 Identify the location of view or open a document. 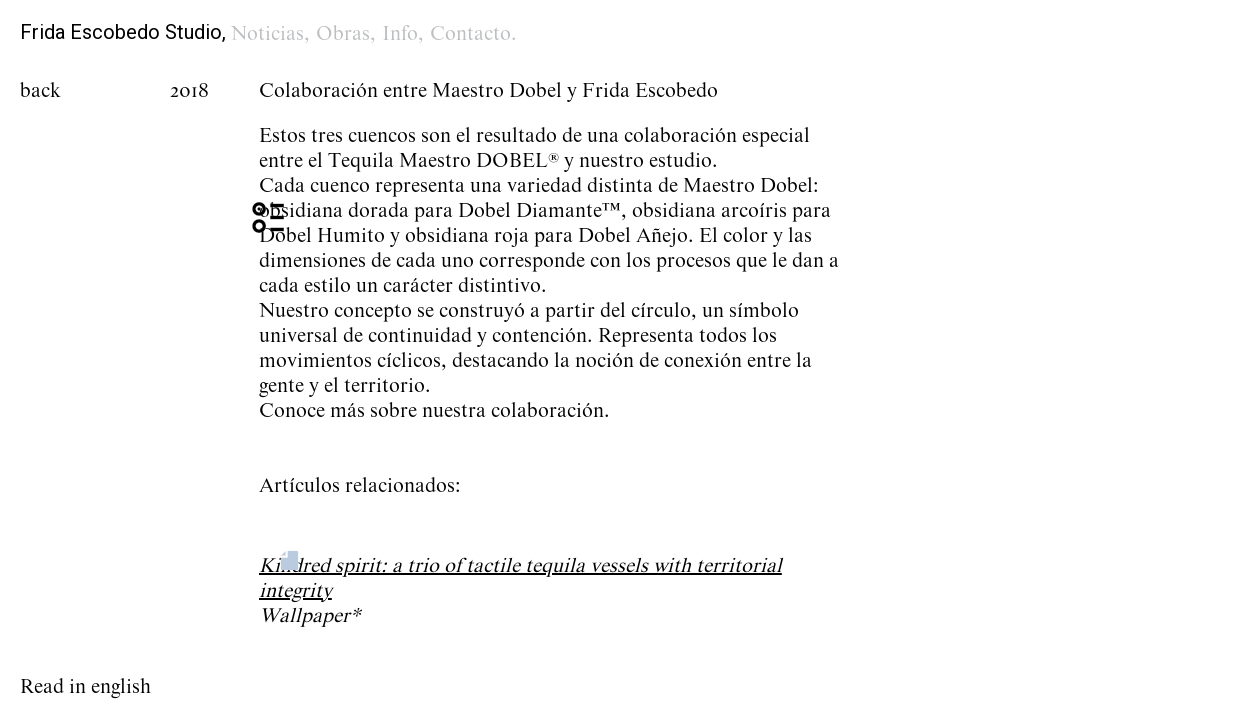
(289, 560).